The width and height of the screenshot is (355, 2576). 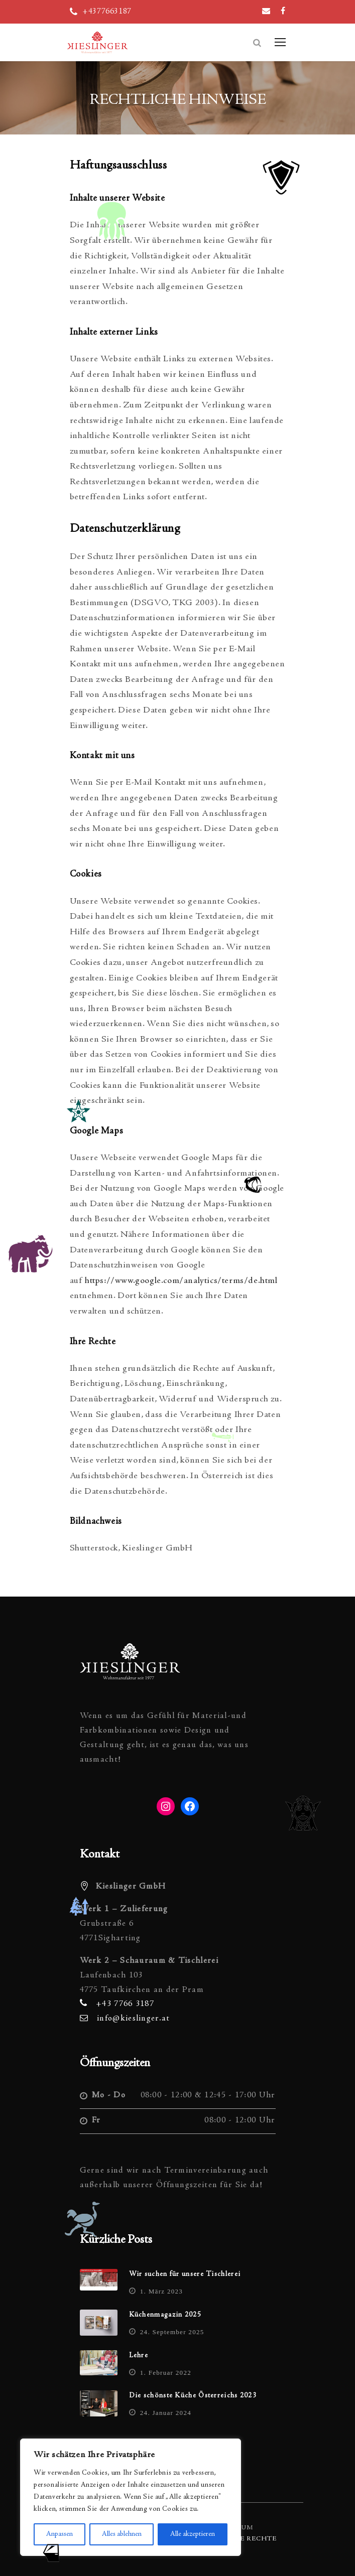 I want to click on select female elf character, so click(x=303, y=1813).